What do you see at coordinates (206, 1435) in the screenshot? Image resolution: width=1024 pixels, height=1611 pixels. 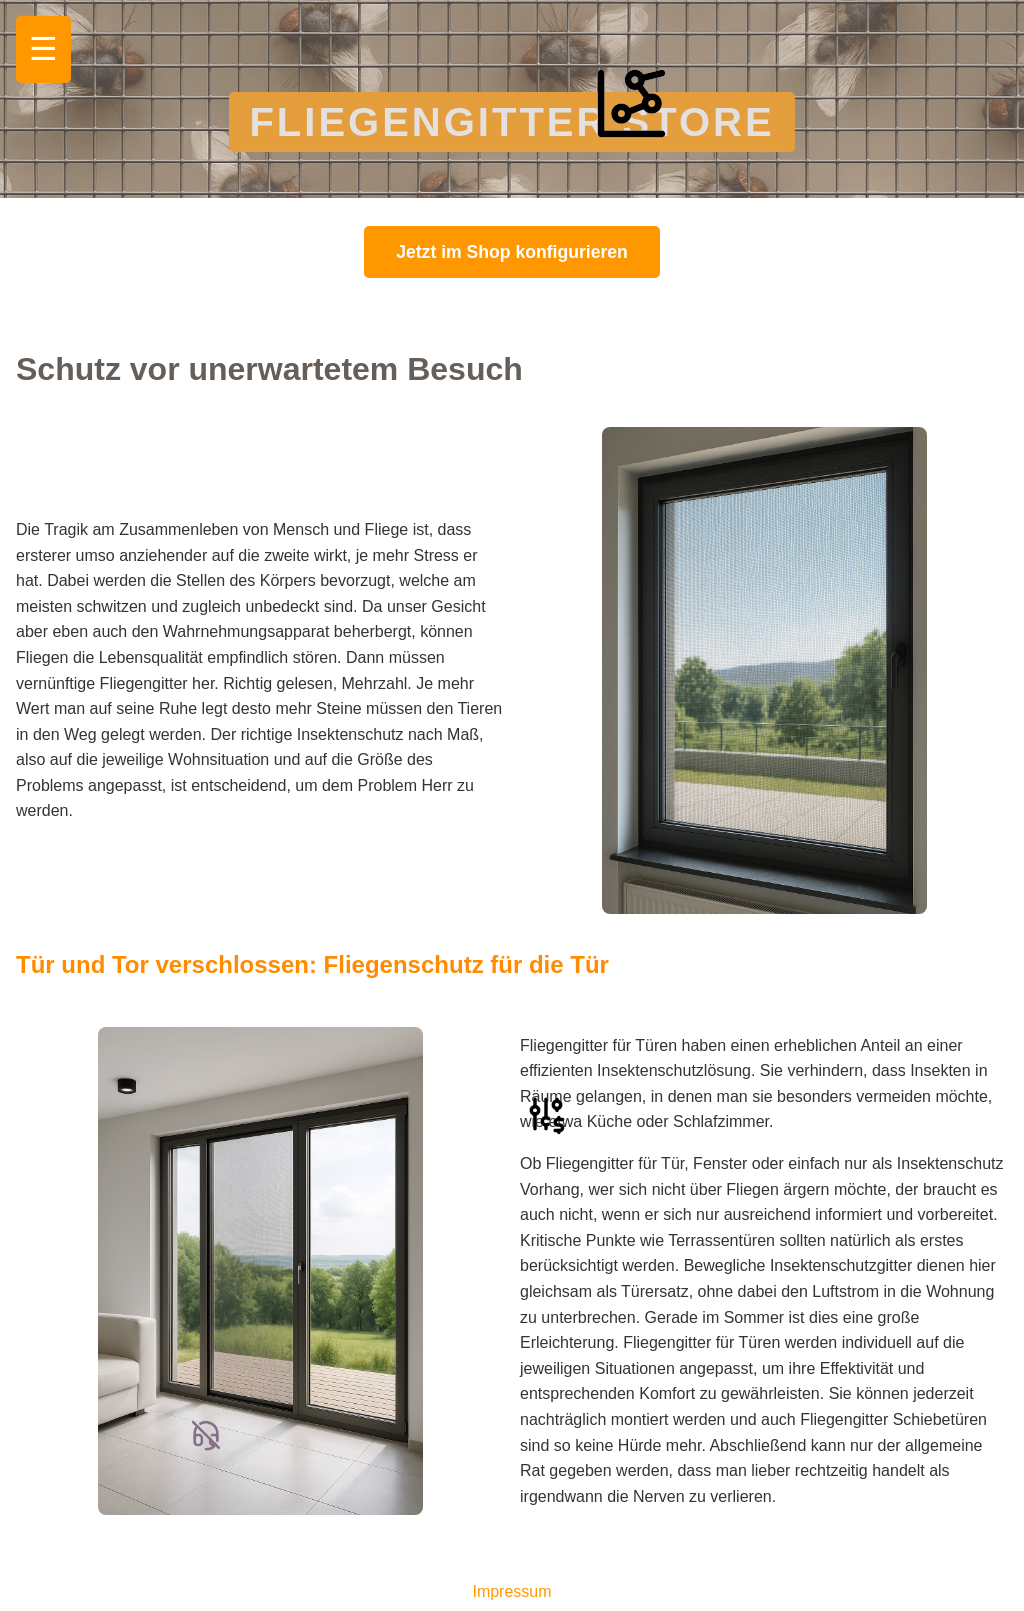 I see `mute or disable headset audio` at bounding box center [206, 1435].